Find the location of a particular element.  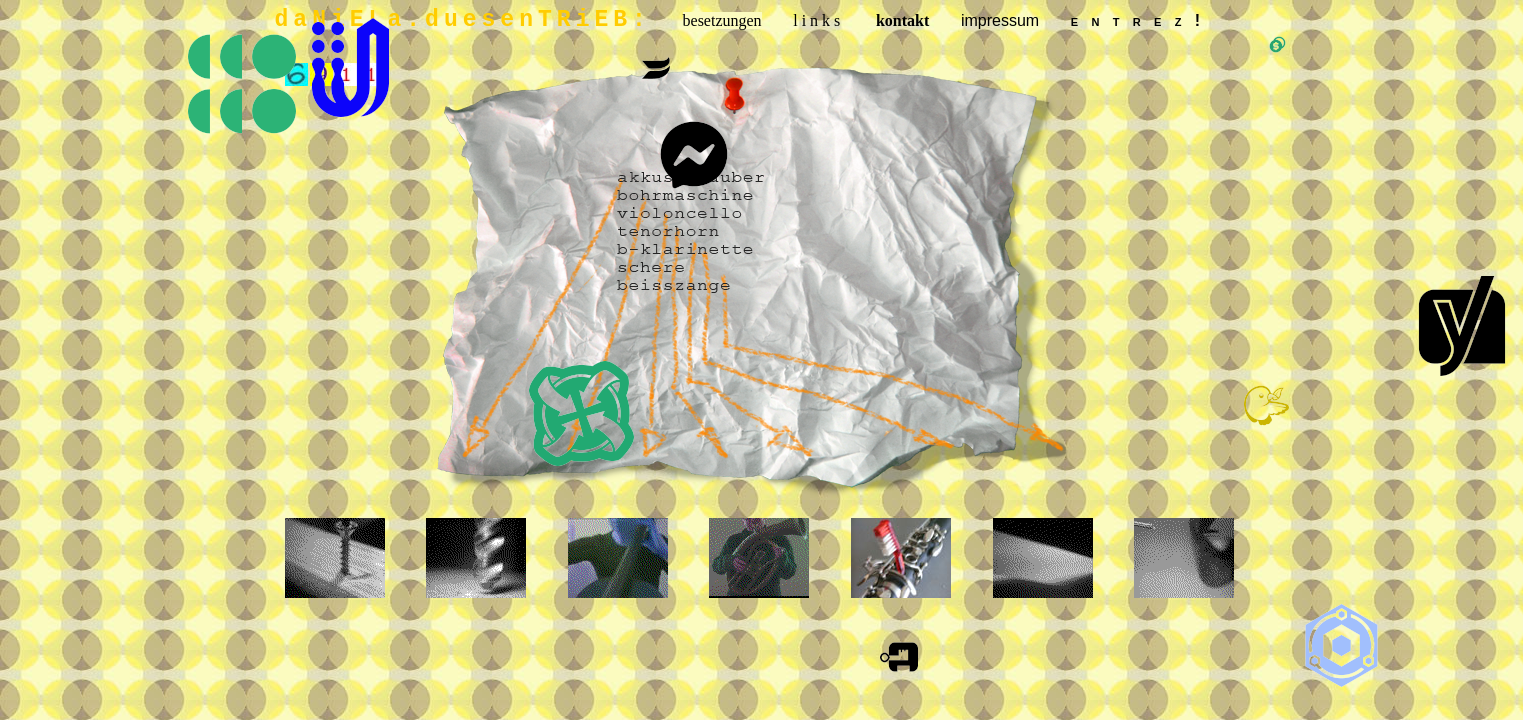

open Facebook Messenger is located at coordinates (694, 155).